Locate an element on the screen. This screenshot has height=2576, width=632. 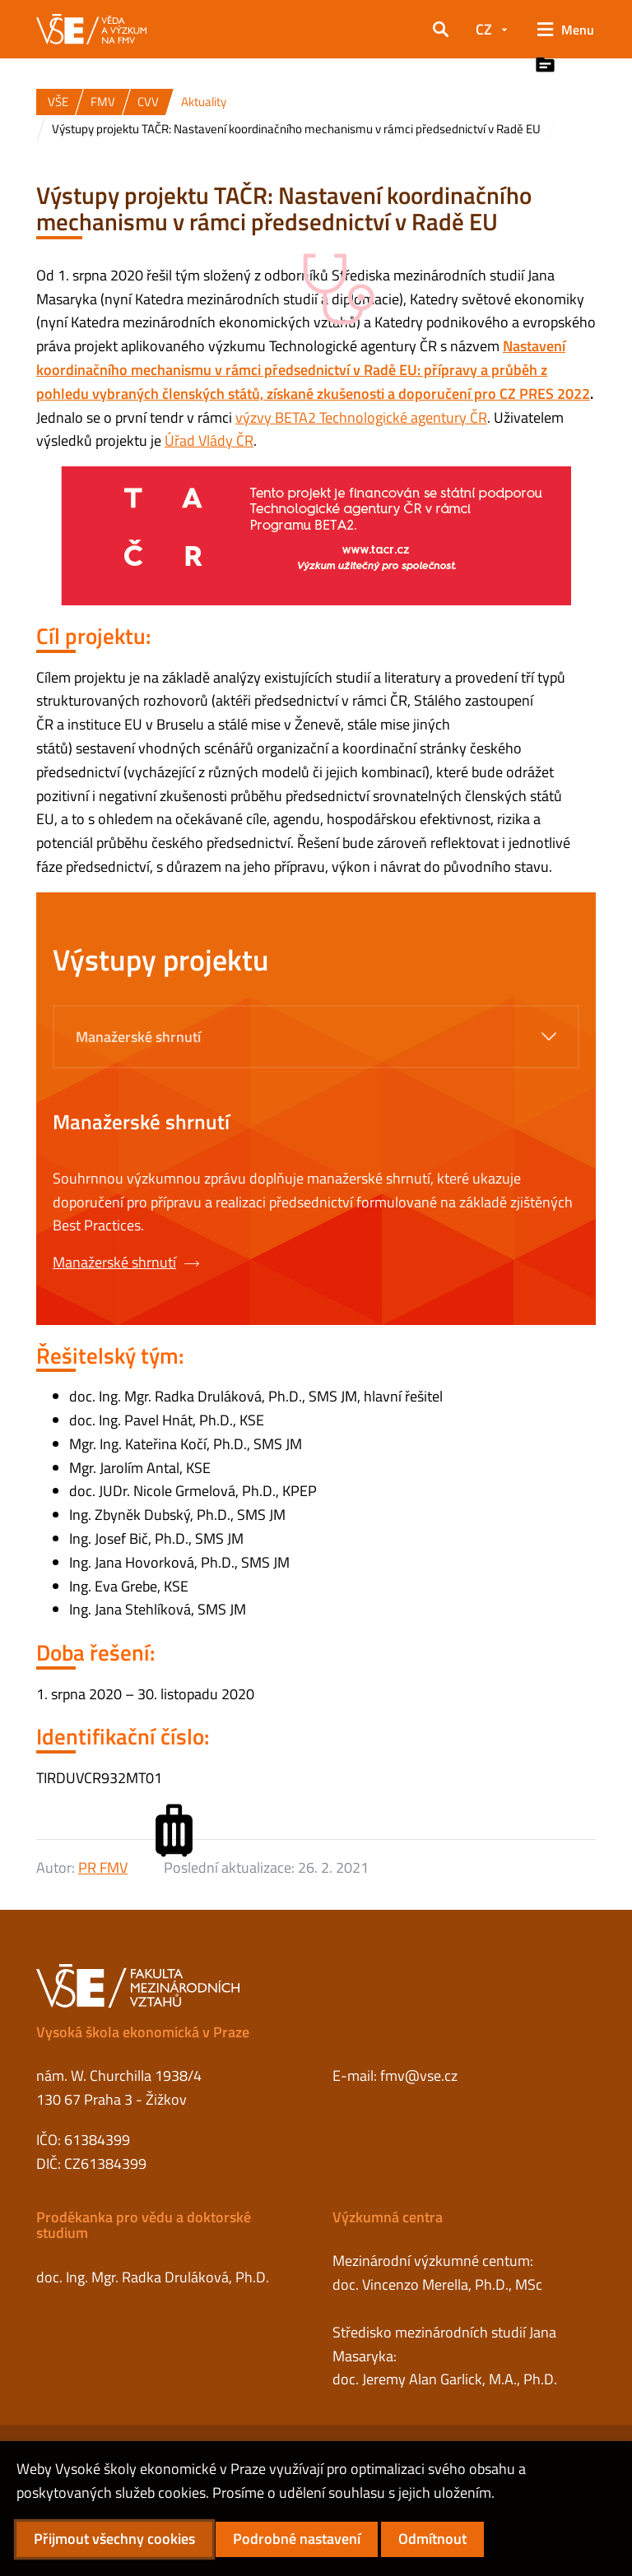
access travel or trip information is located at coordinates (174, 1830).